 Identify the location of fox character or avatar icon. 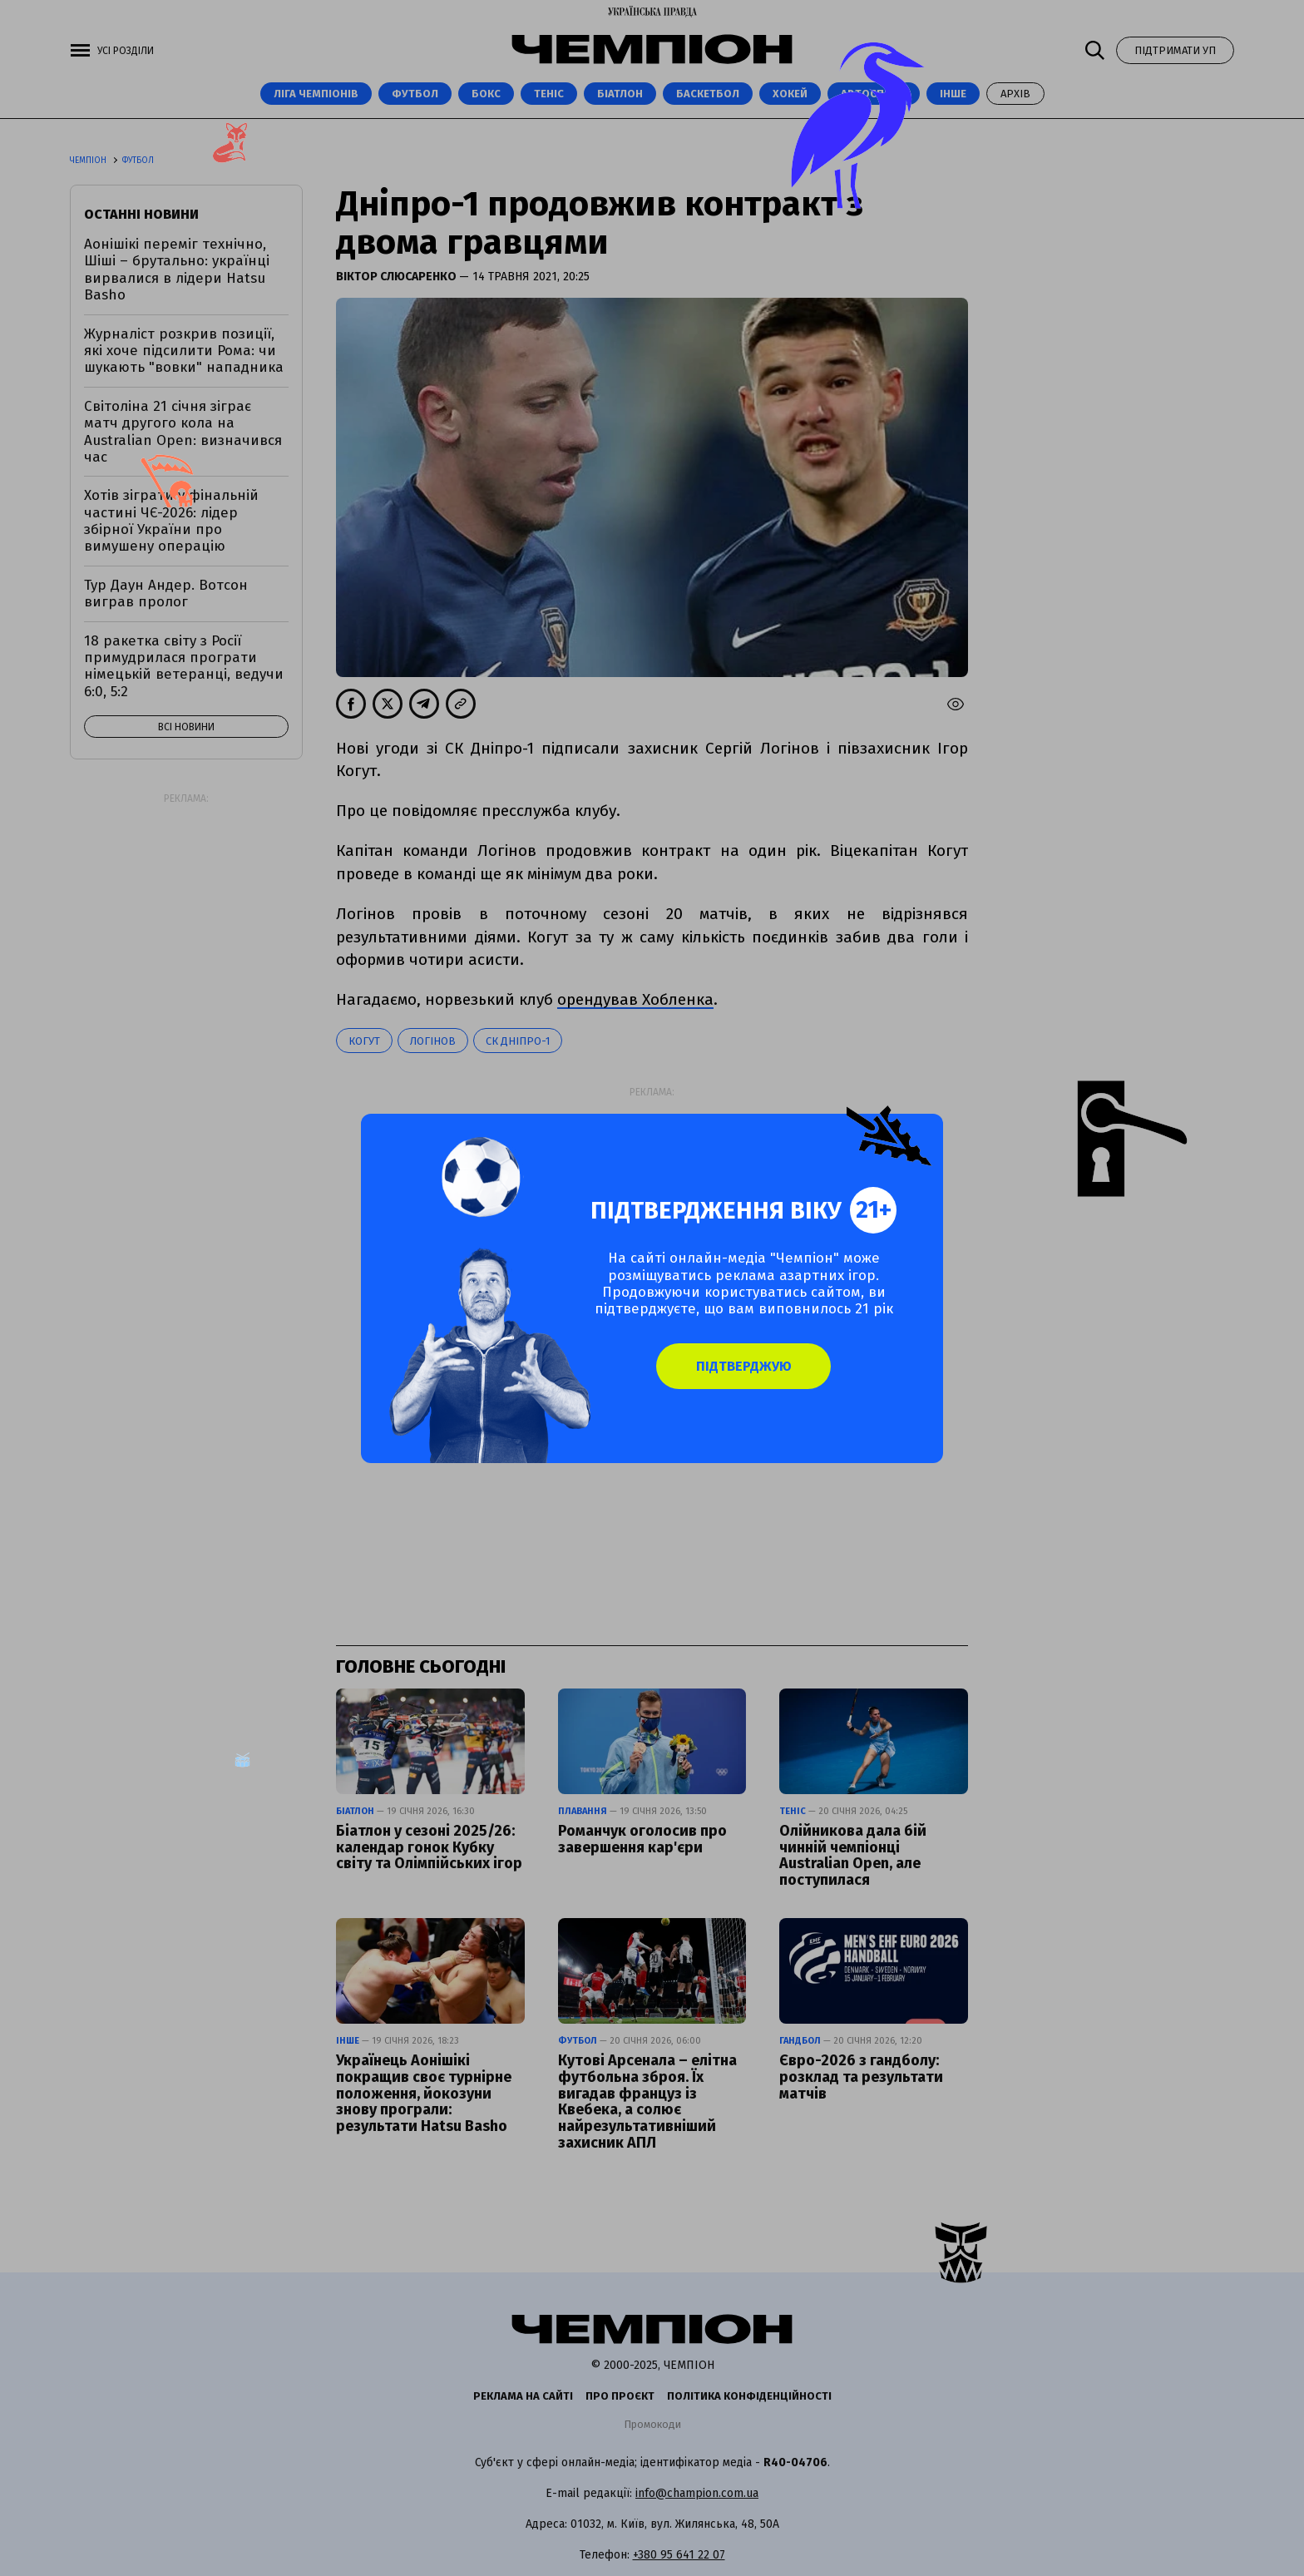
(230, 142).